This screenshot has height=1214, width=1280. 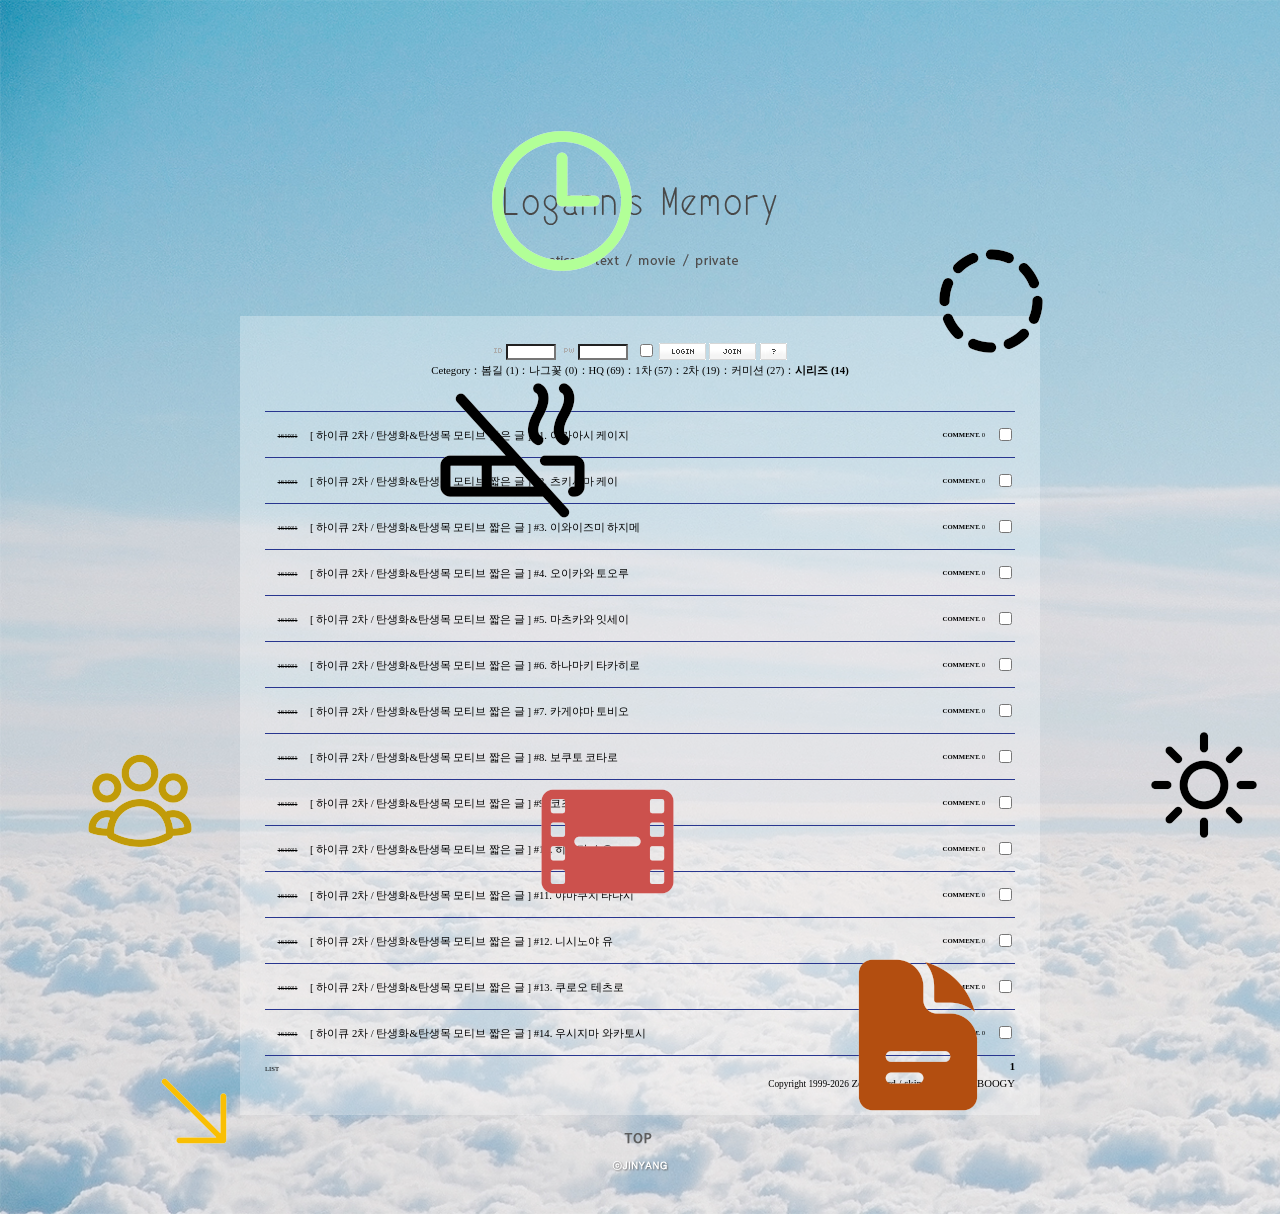 What do you see at coordinates (140, 799) in the screenshot?
I see `view all team members` at bounding box center [140, 799].